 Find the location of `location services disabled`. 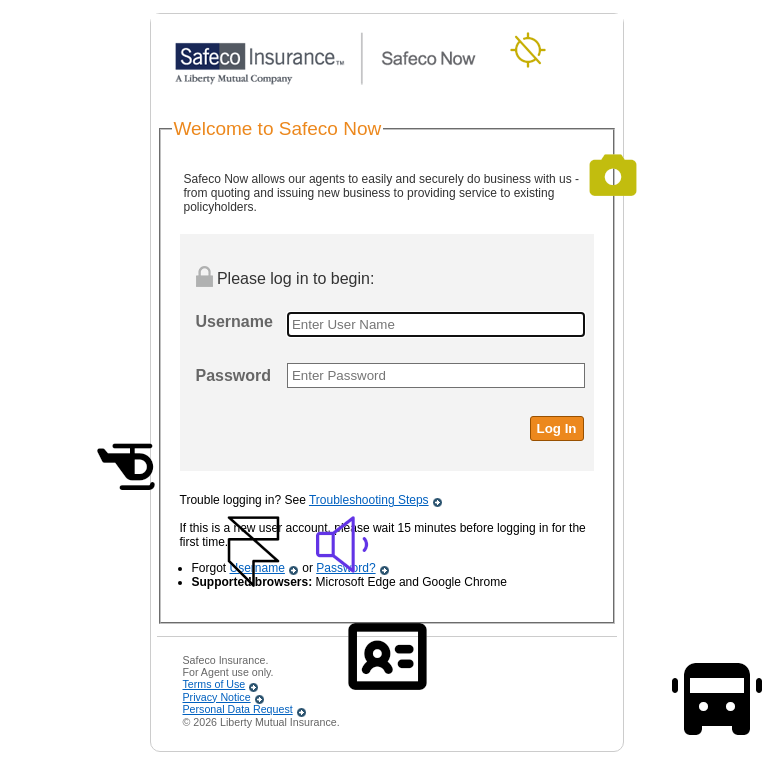

location services disabled is located at coordinates (528, 50).